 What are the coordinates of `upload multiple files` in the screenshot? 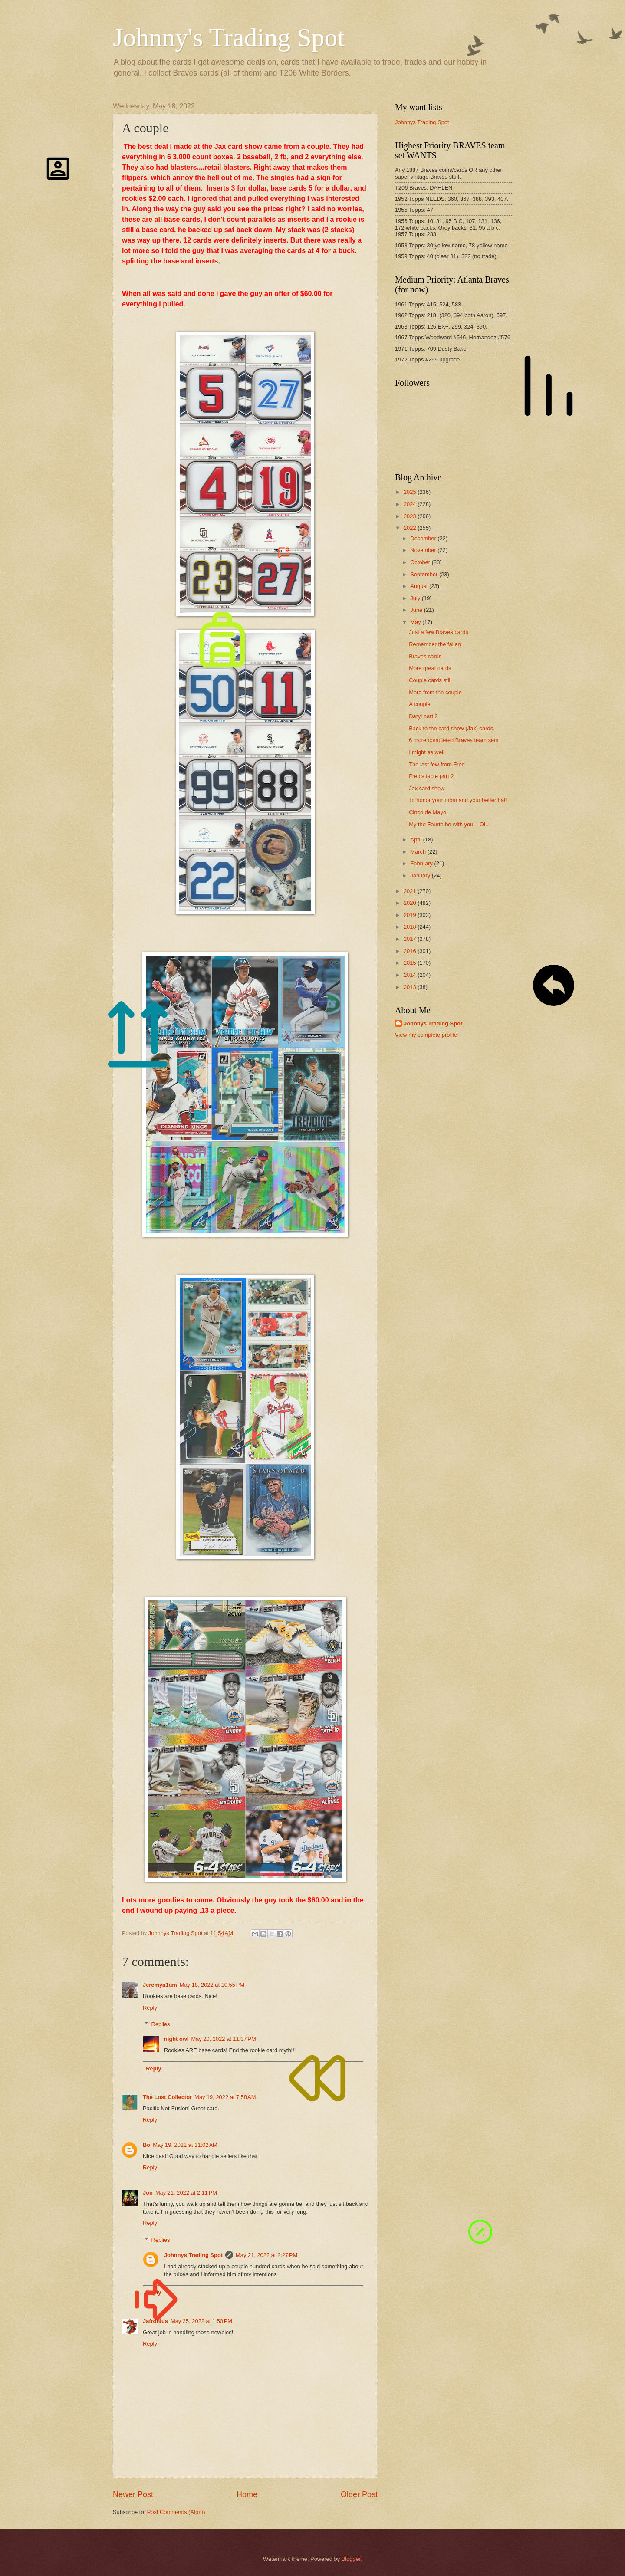 It's located at (138, 1034).